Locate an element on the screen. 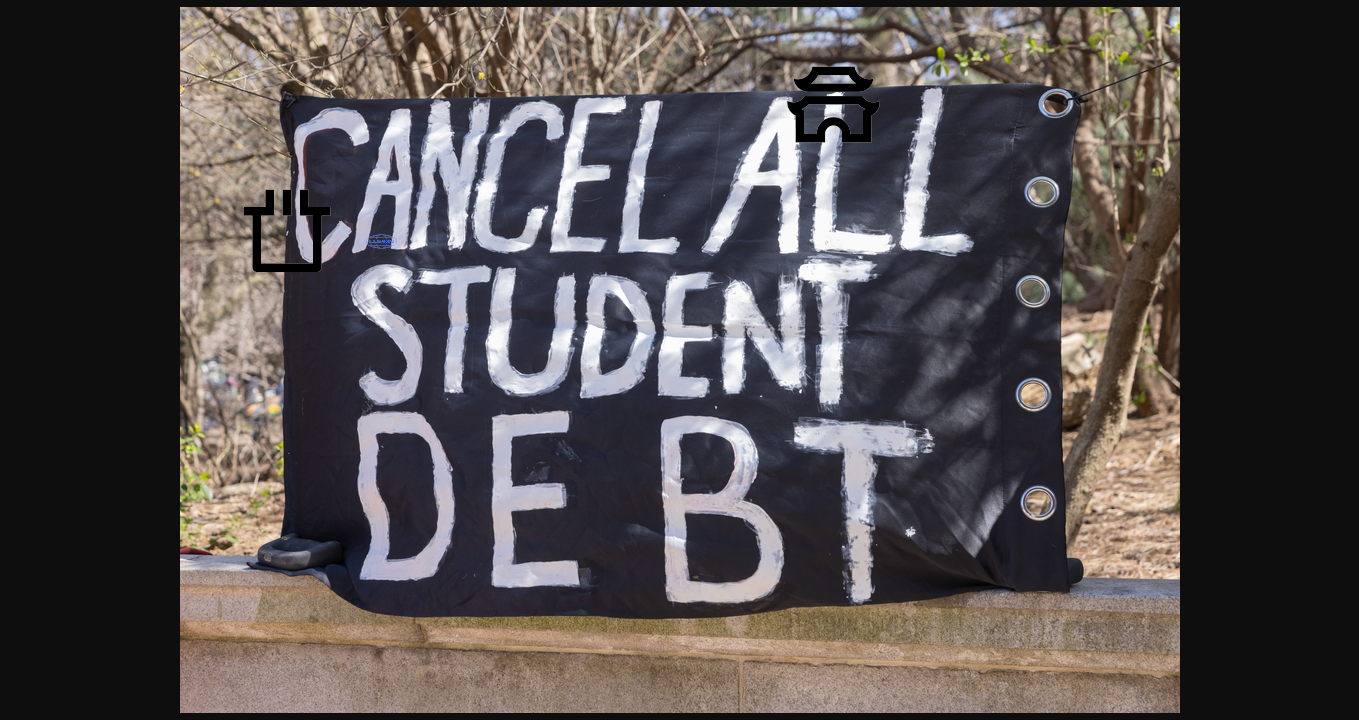  lumon industries brand logo is located at coordinates (381, 241).